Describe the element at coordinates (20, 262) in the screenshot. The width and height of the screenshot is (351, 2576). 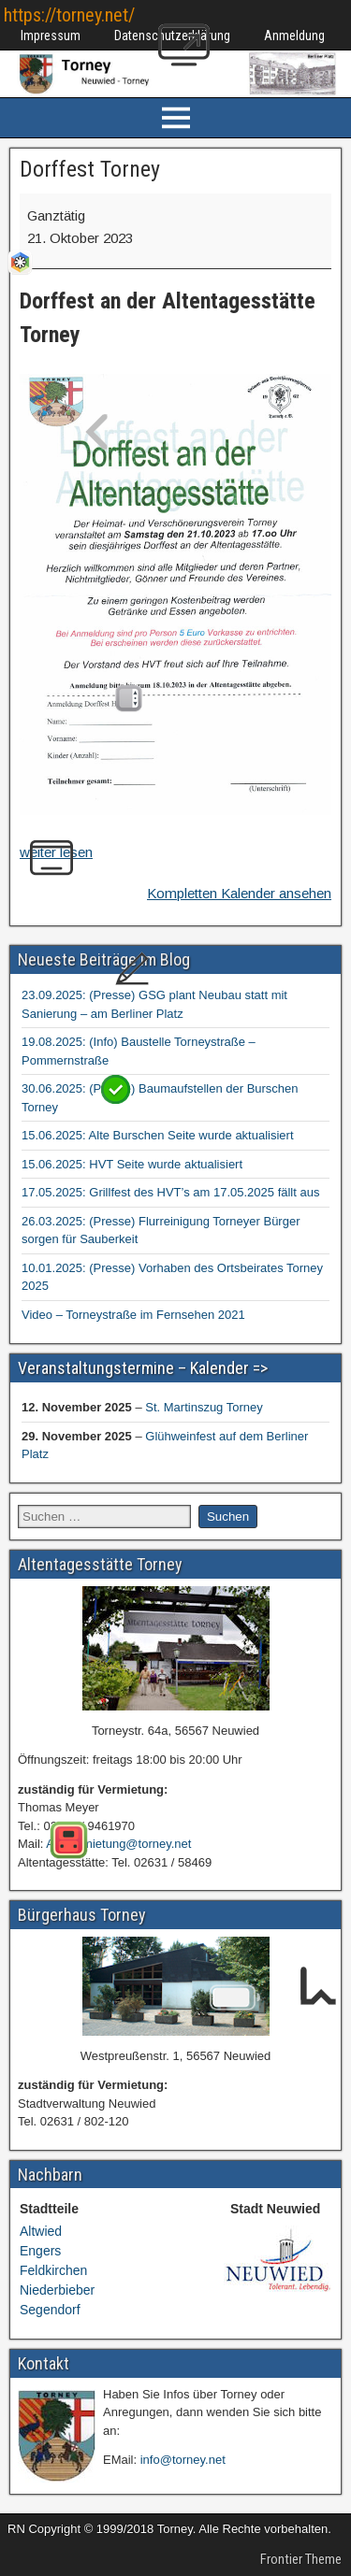
I see `open boxy svg vector graphics editor` at that location.